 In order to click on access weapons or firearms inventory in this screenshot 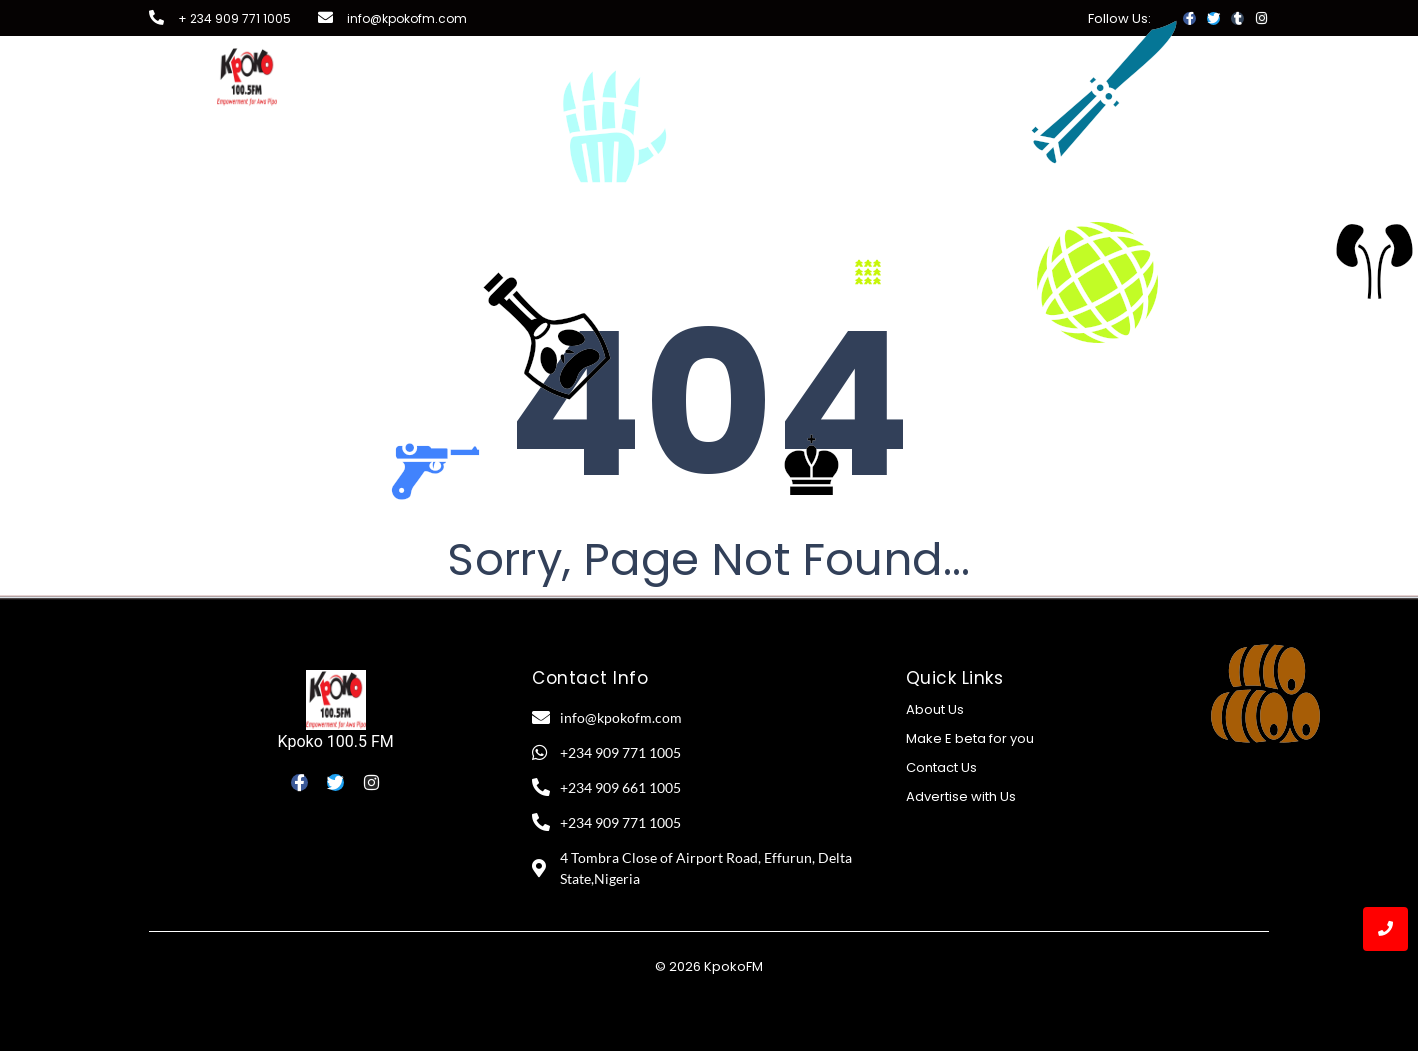, I will do `click(435, 471)`.